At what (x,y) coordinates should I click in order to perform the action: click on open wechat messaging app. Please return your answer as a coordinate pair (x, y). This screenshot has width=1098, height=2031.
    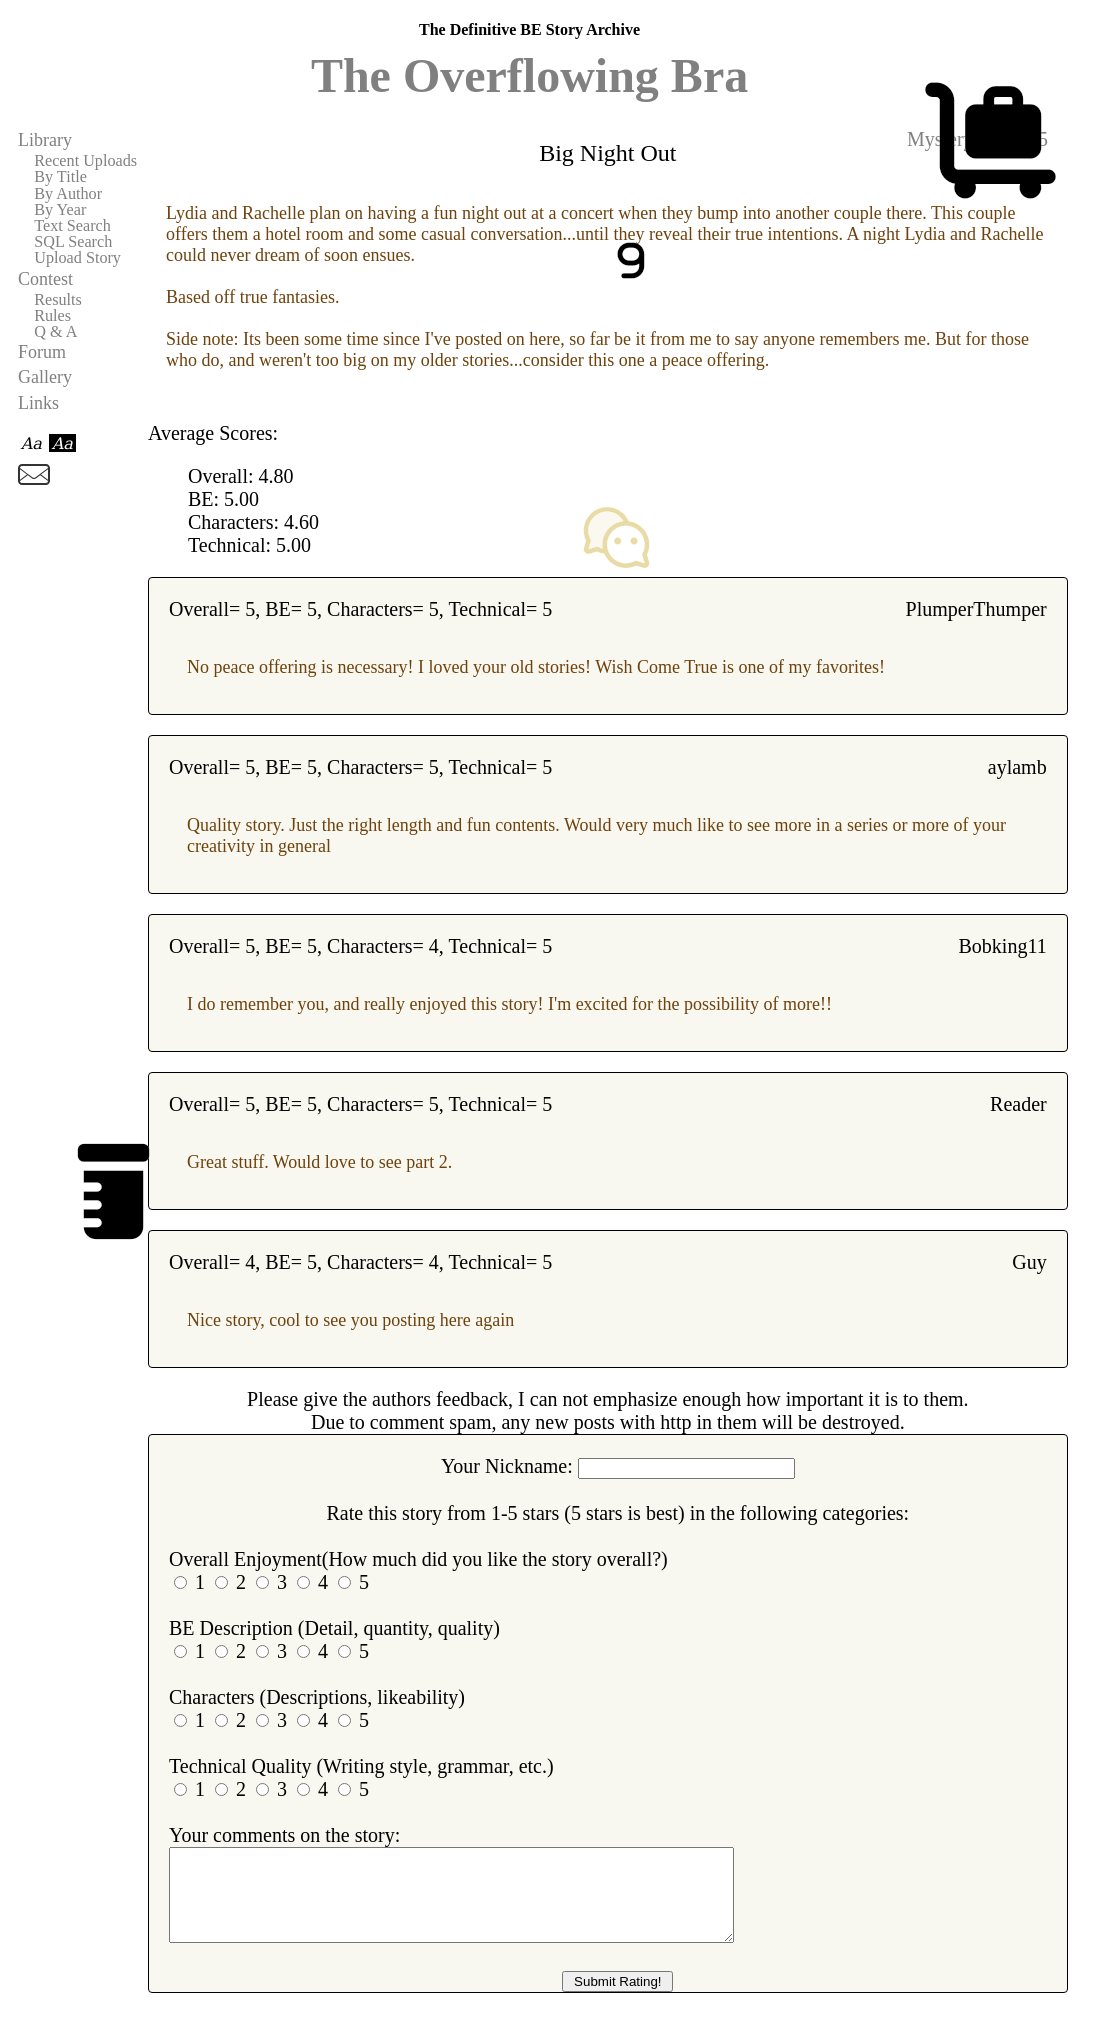
    Looking at the image, I should click on (616, 537).